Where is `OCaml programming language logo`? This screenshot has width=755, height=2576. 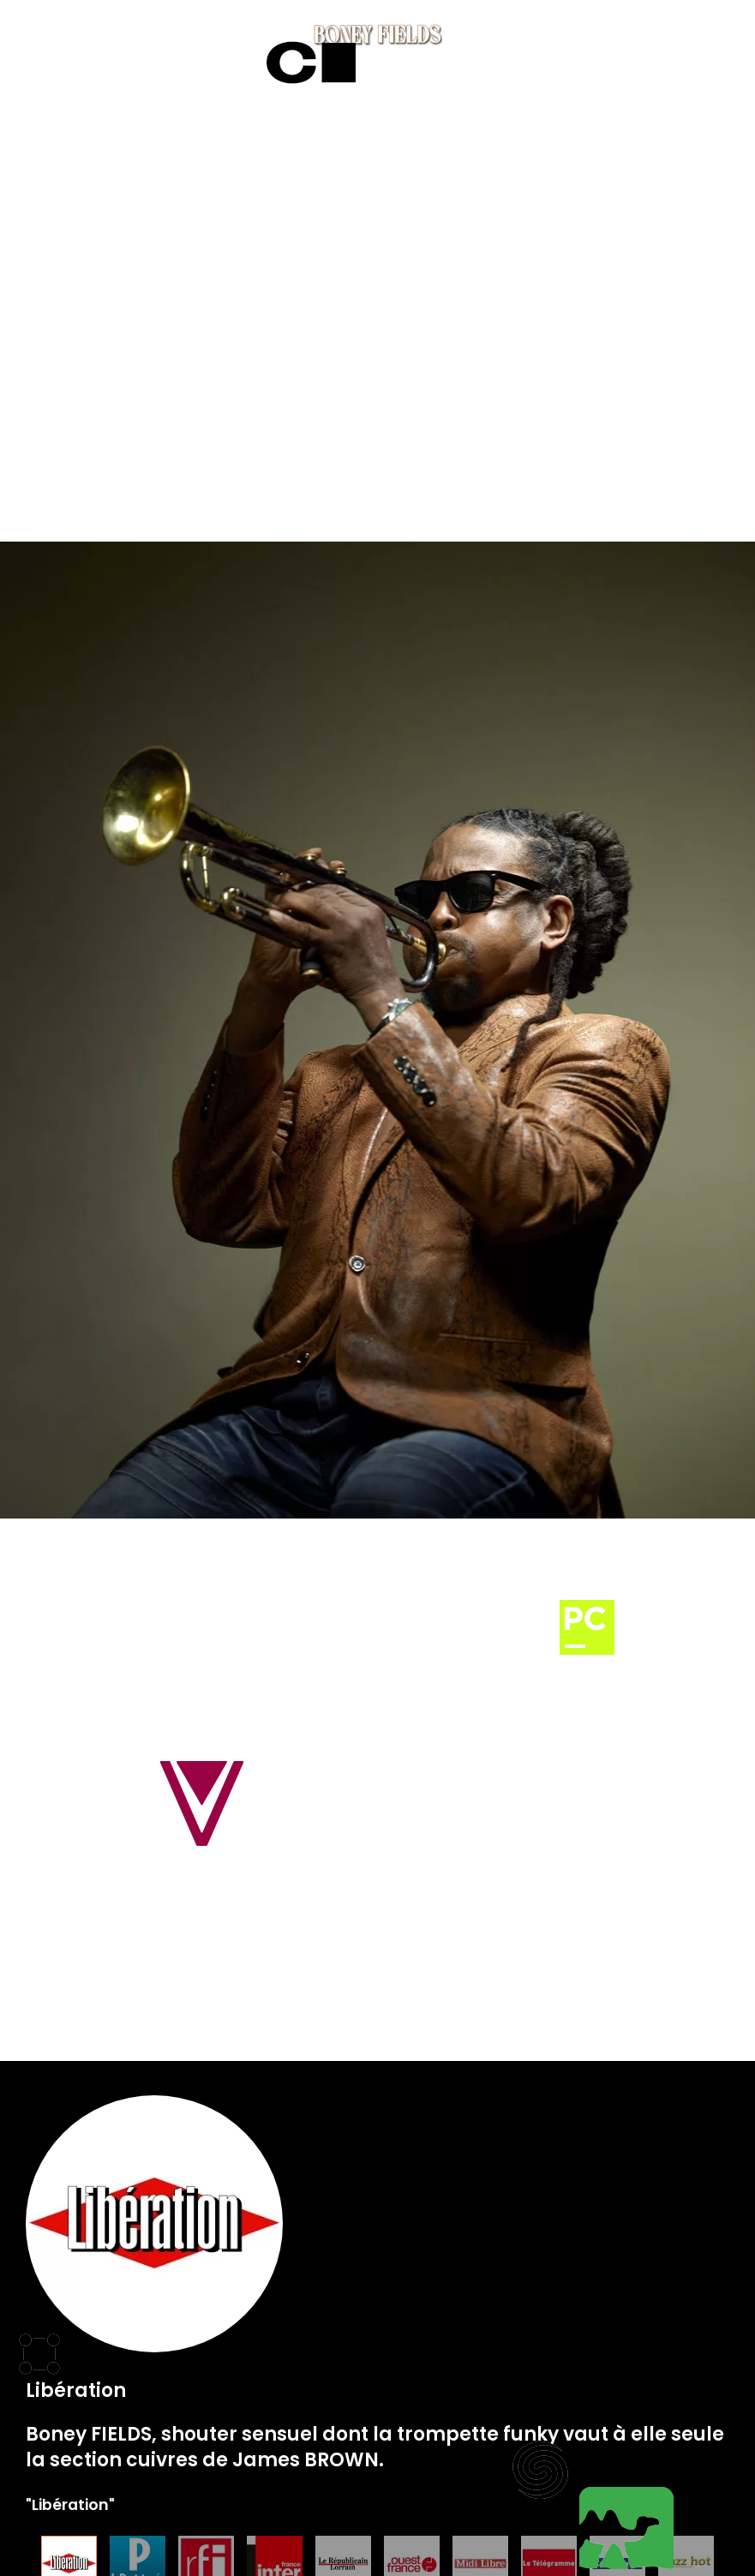 OCaml programming language logo is located at coordinates (626, 2528).